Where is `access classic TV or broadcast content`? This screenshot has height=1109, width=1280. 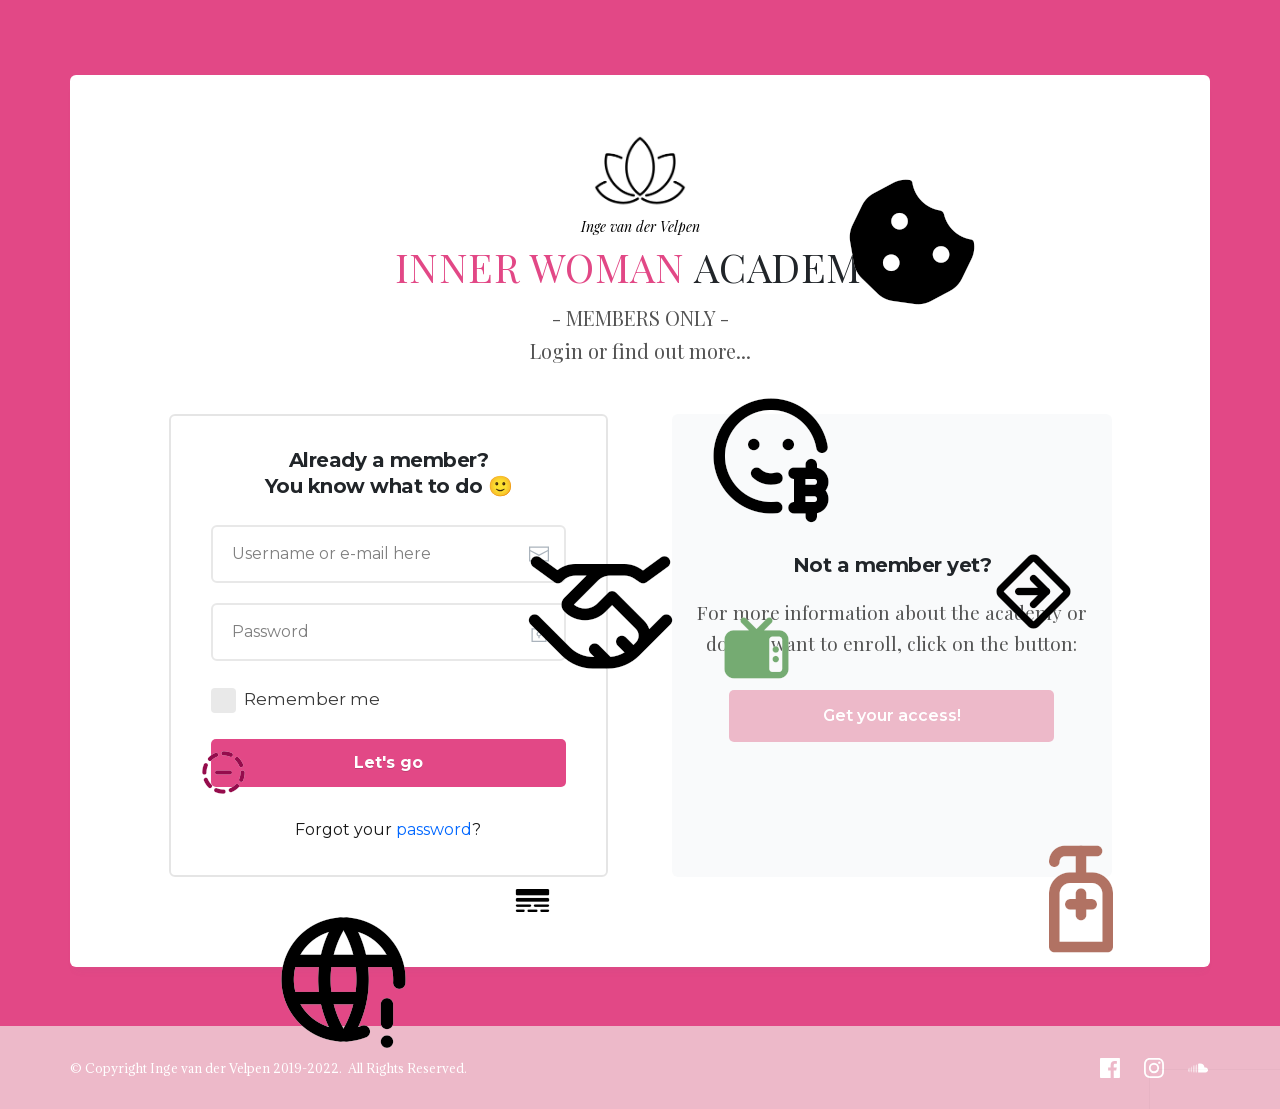
access classic TV or broadcast content is located at coordinates (756, 649).